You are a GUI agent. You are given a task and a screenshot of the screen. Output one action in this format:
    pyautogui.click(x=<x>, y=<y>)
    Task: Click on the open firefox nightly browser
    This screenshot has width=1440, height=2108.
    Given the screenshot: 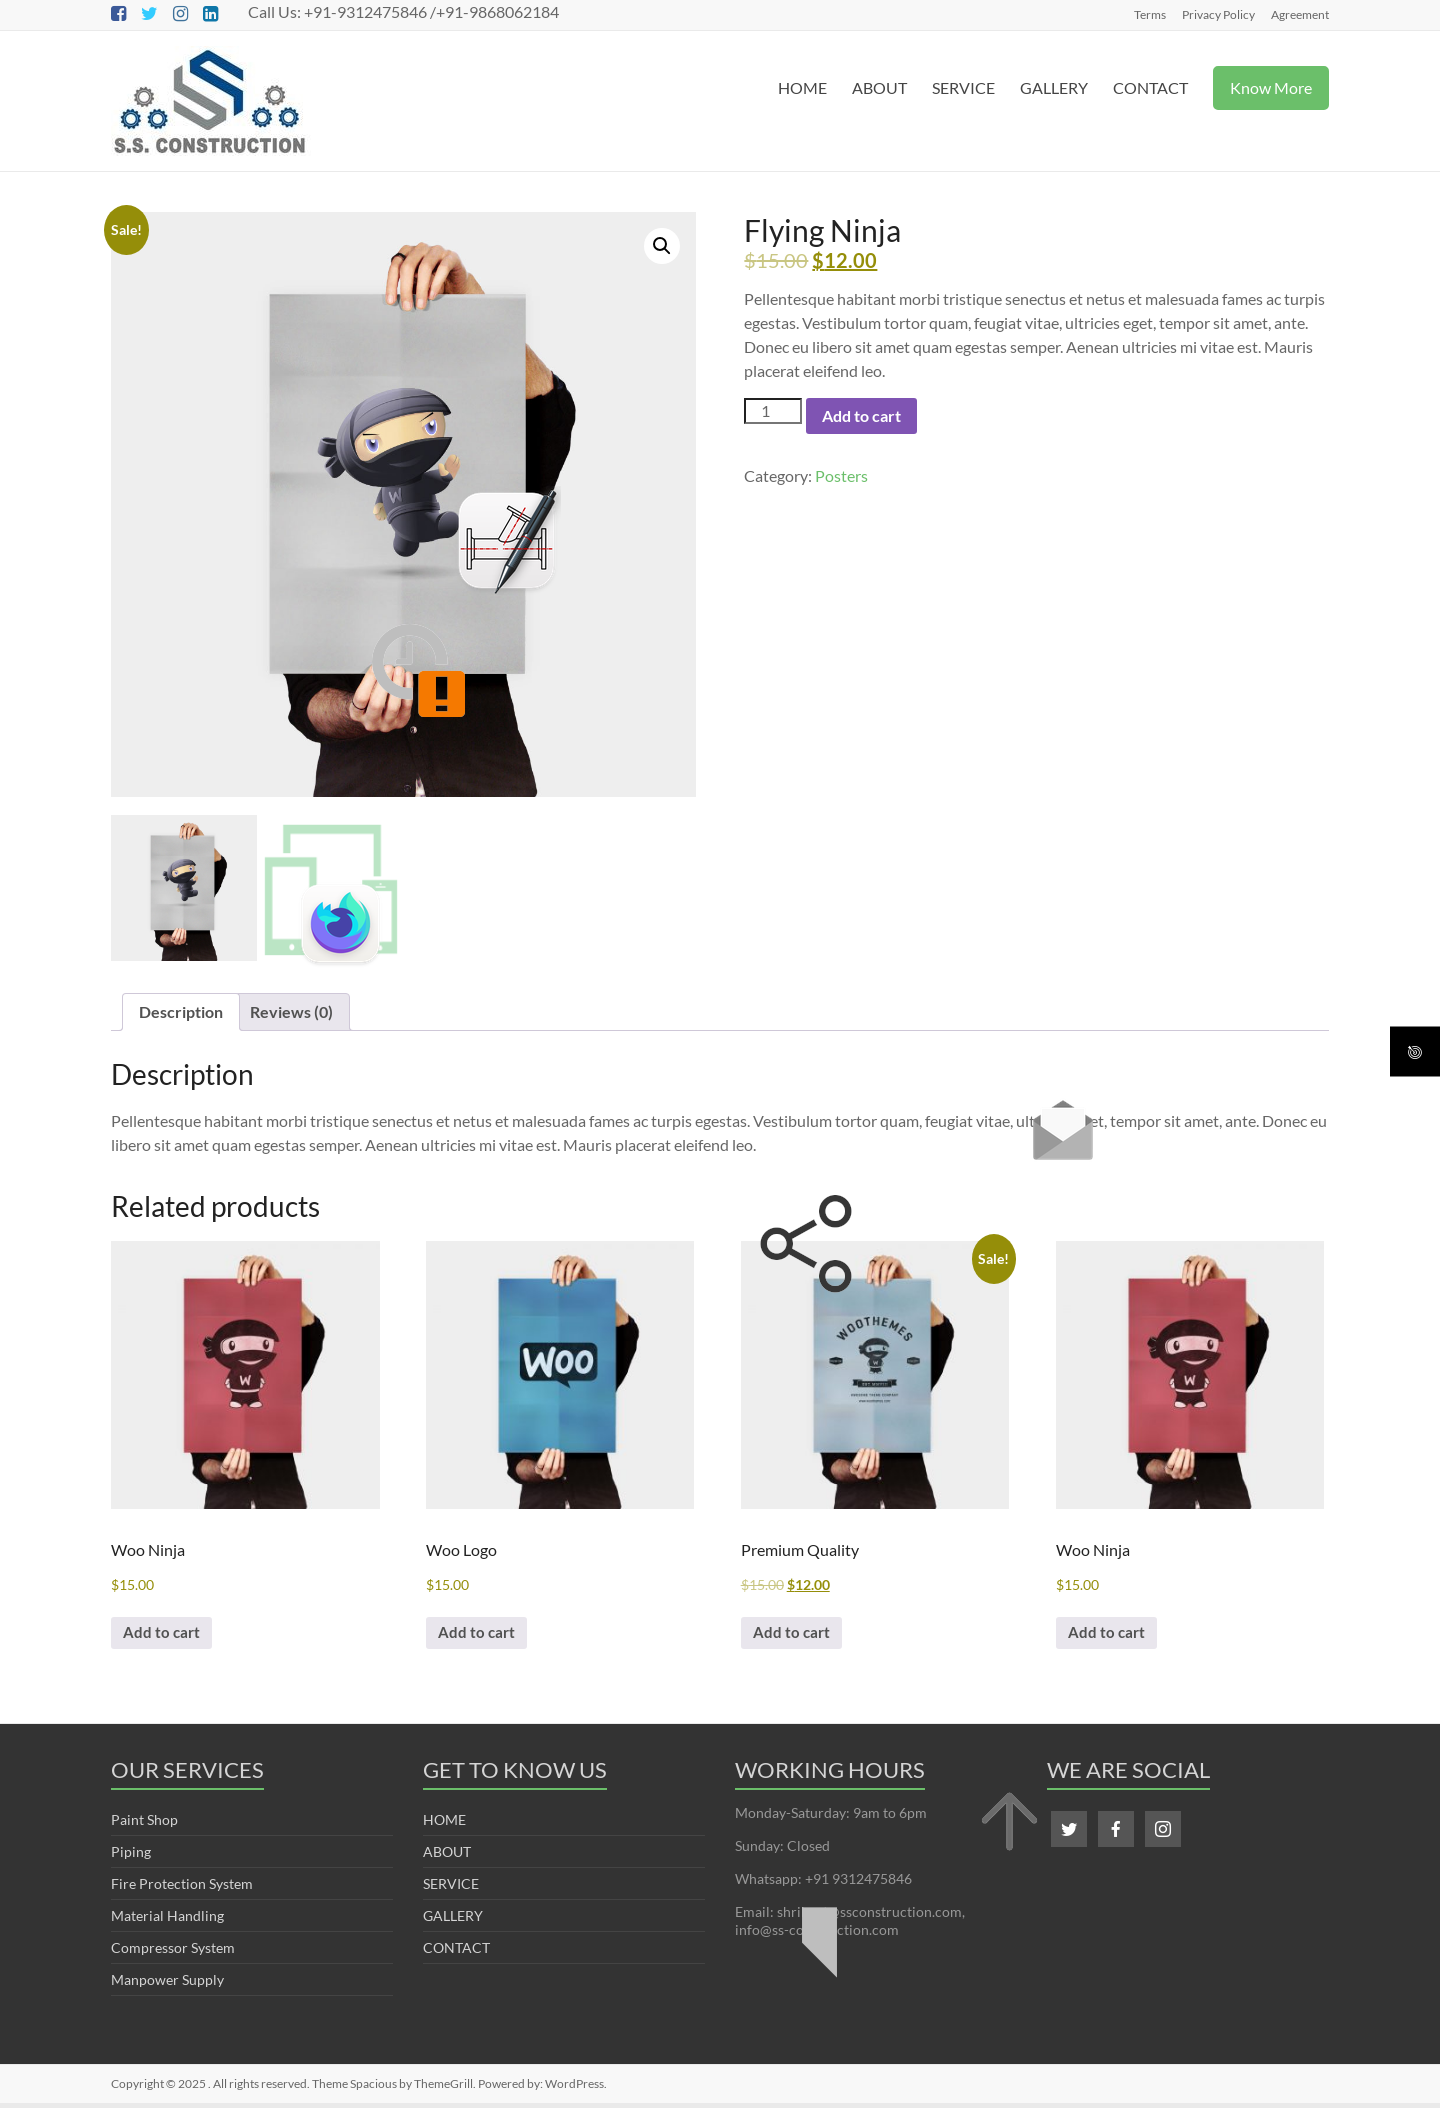 What is the action you would take?
    pyautogui.click(x=340, y=923)
    